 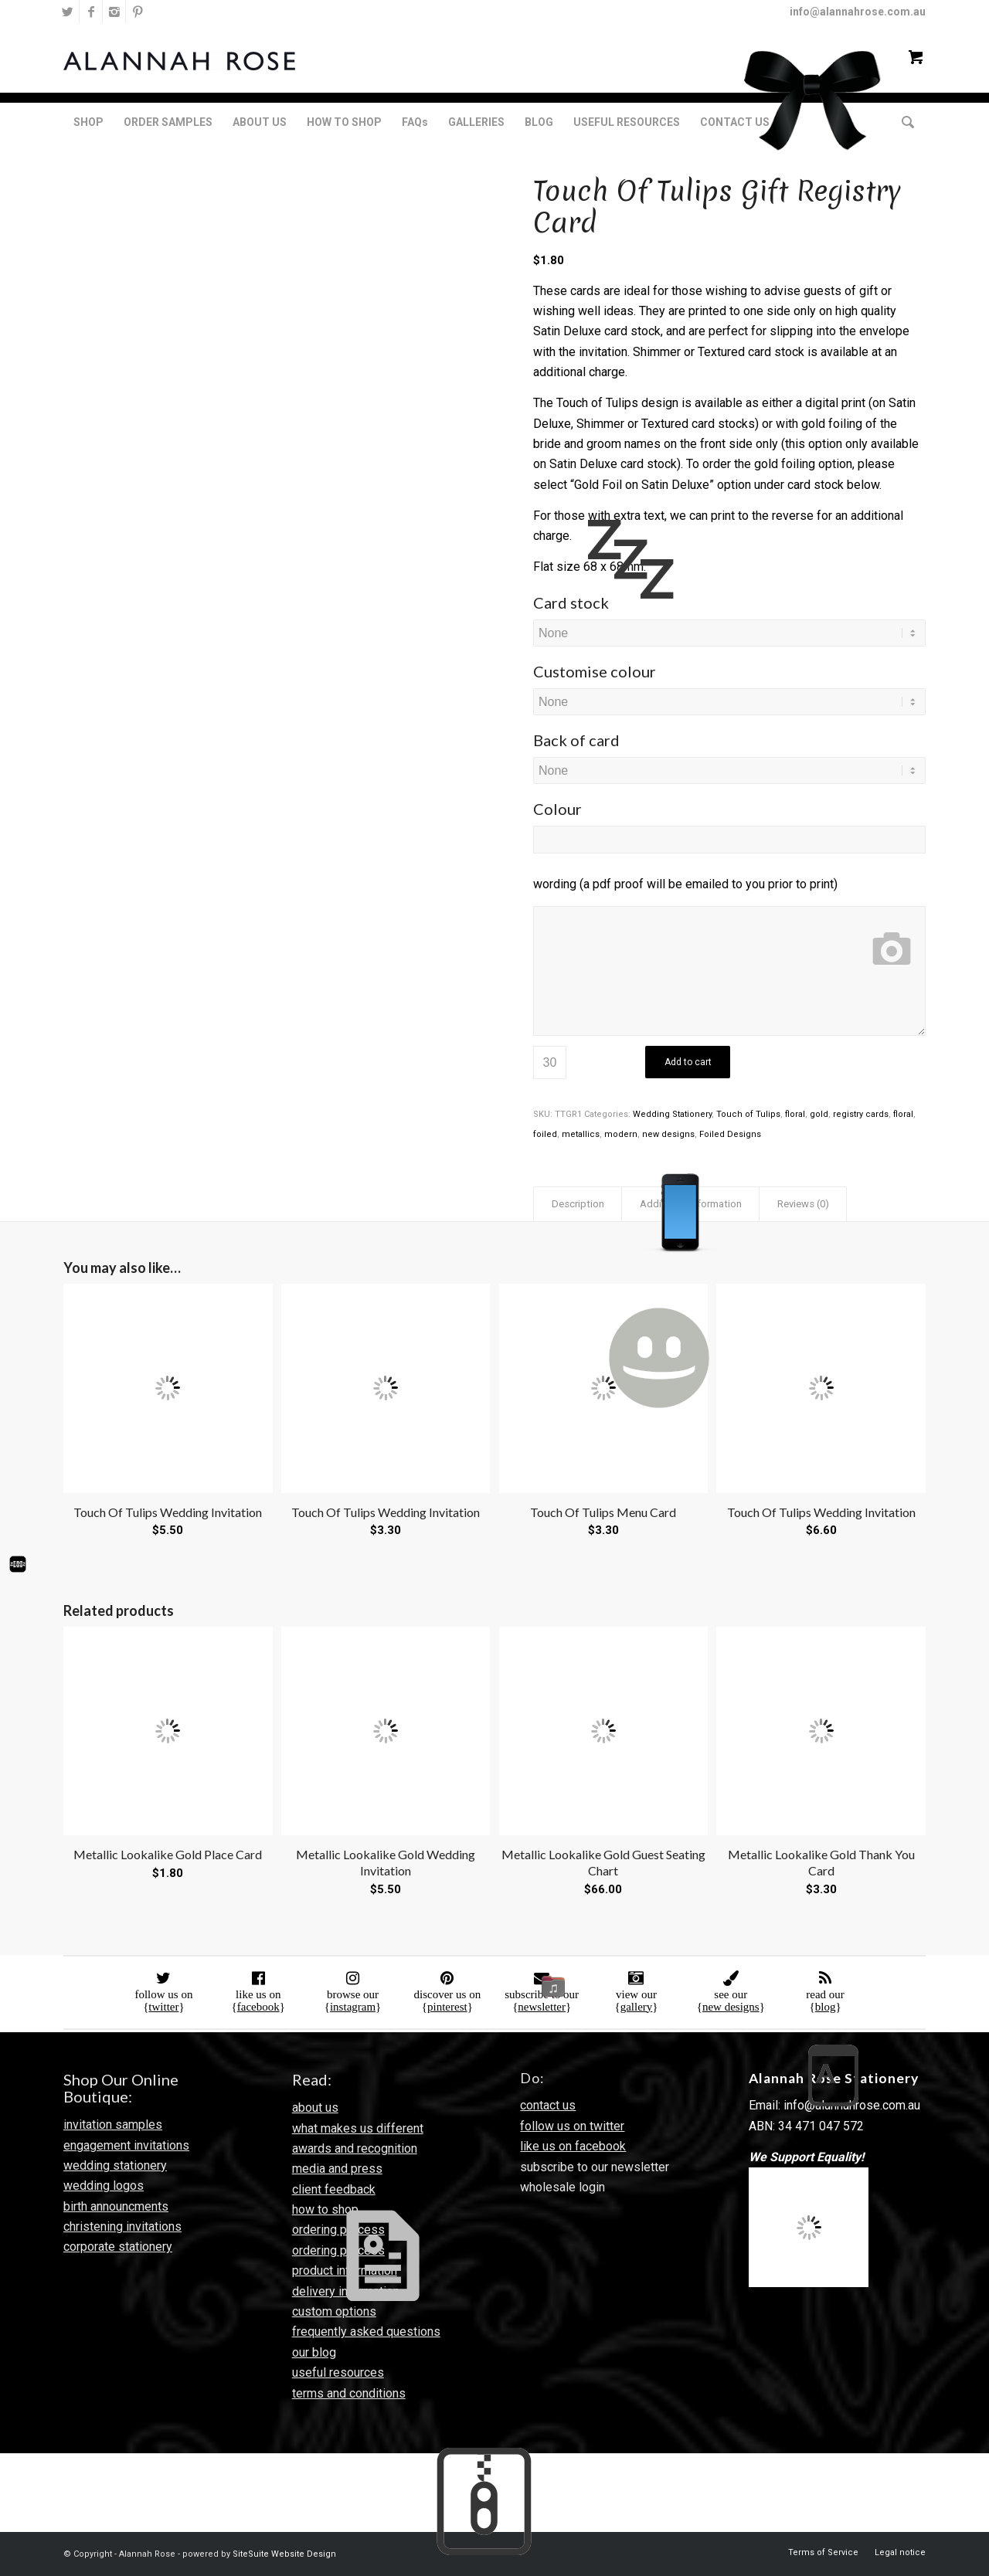 What do you see at coordinates (892, 949) in the screenshot?
I see `open camera to take a photo` at bounding box center [892, 949].